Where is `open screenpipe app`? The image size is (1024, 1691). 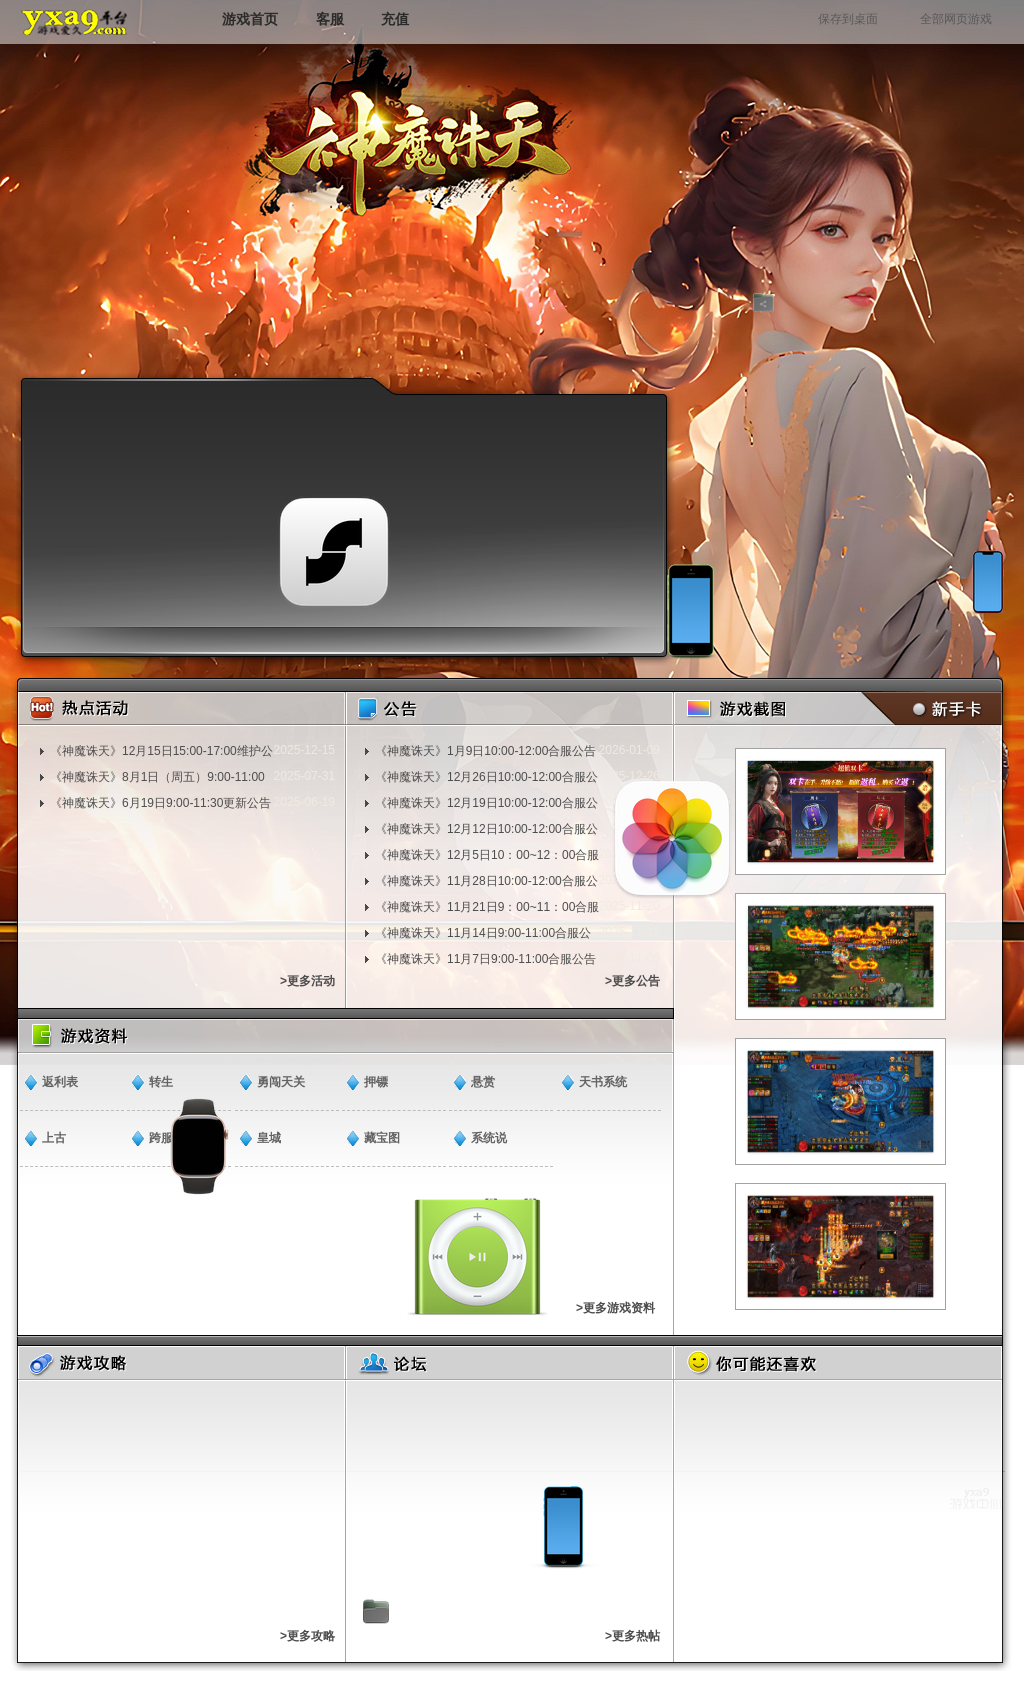 open screenpipe app is located at coordinates (334, 552).